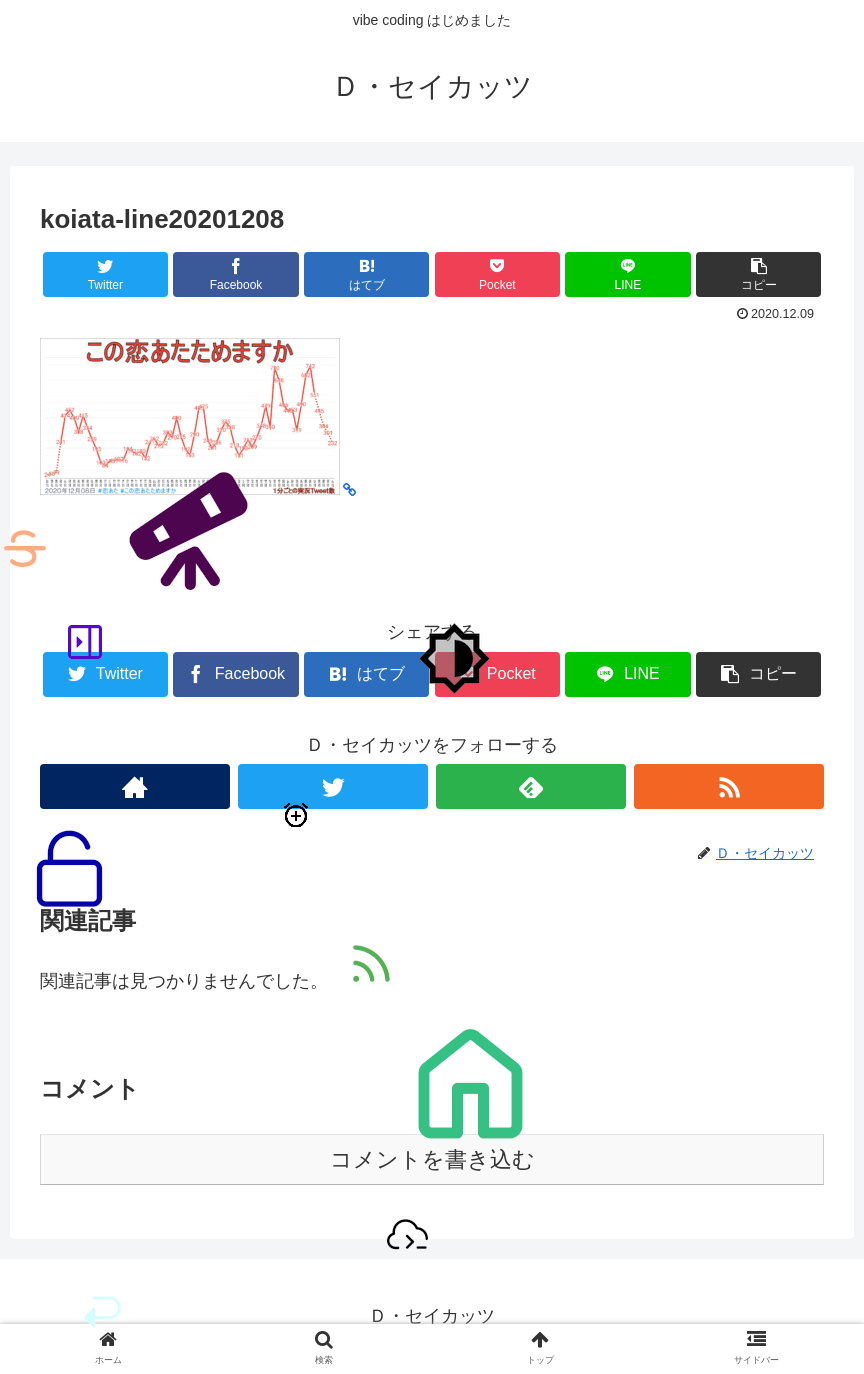  What do you see at coordinates (470, 1086) in the screenshot?
I see `navigate to home screen` at bounding box center [470, 1086].